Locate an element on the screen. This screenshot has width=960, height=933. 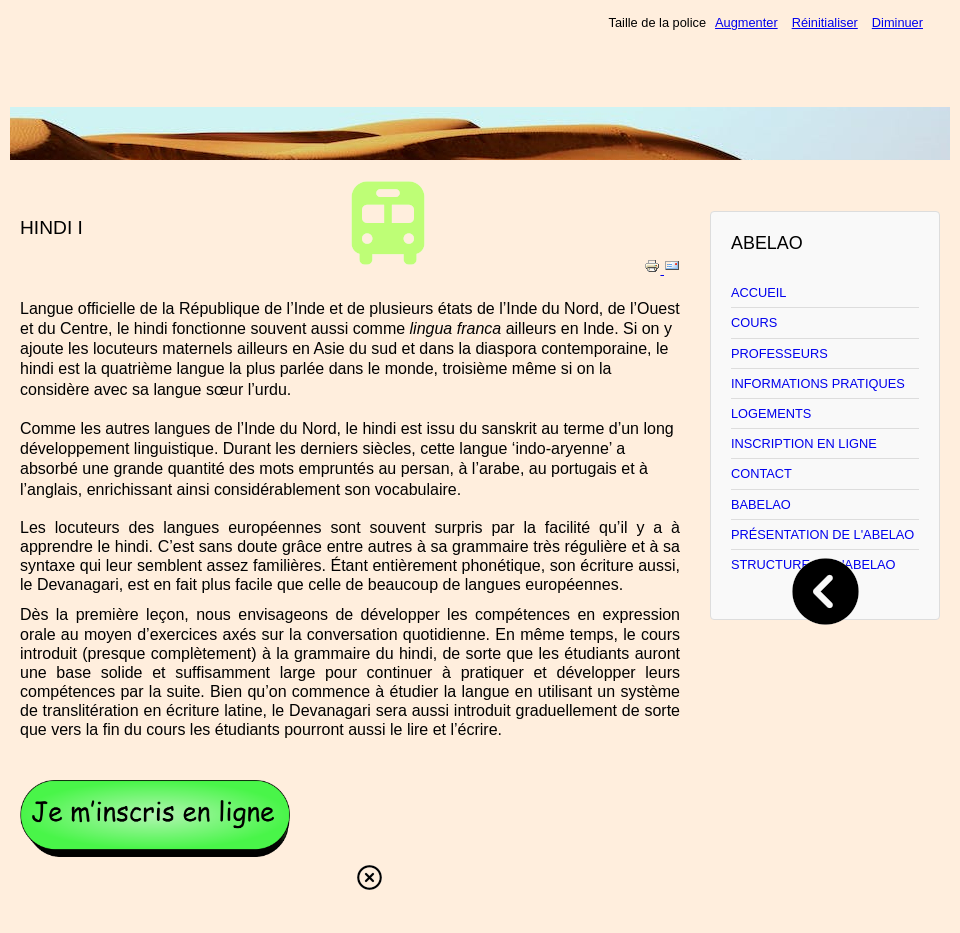
view bus routes or schedules is located at coordinates (388, 223).